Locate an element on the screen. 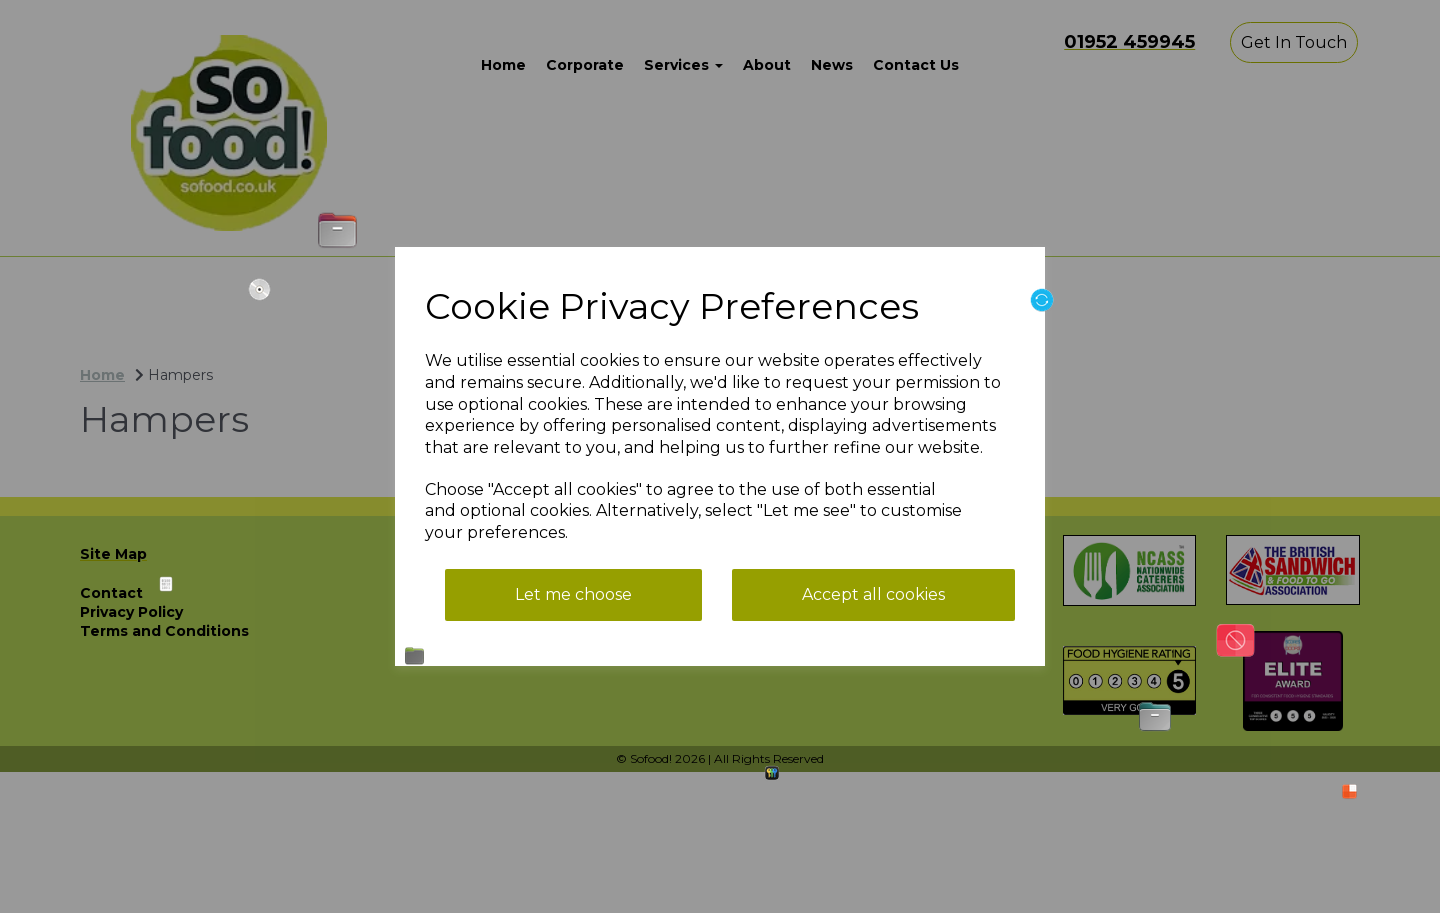  file is currently syncing with Insync cloud storage is located at coordinates (1042, 300).